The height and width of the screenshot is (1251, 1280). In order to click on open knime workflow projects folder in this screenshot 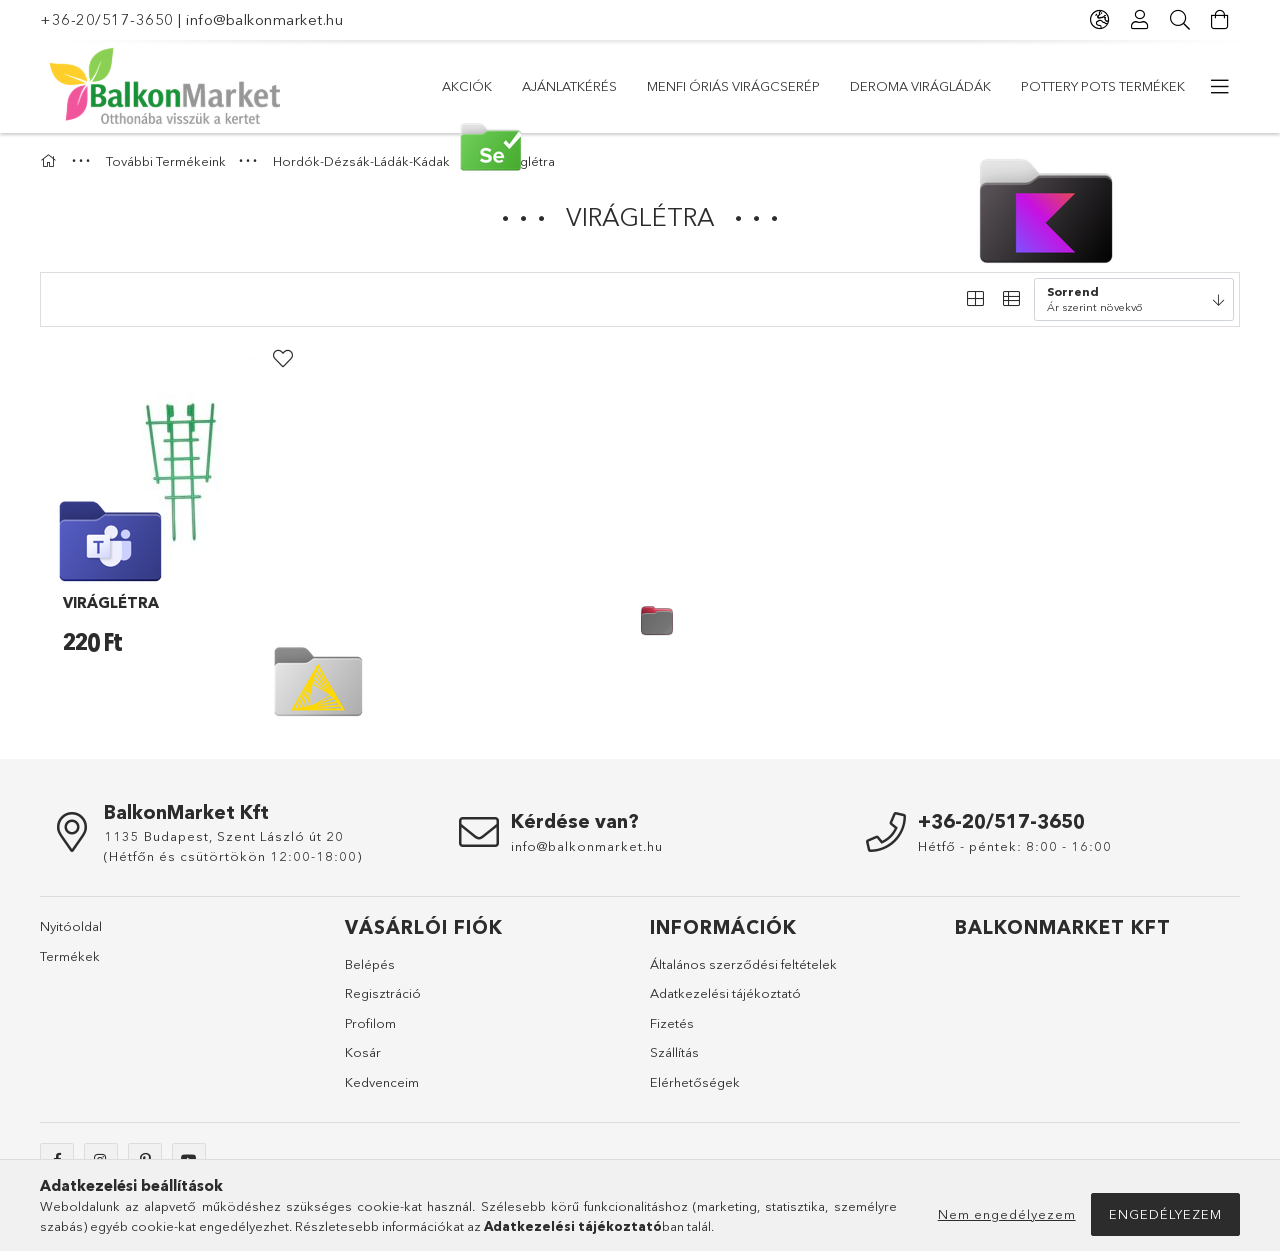, I will do `click(318, 684)`.